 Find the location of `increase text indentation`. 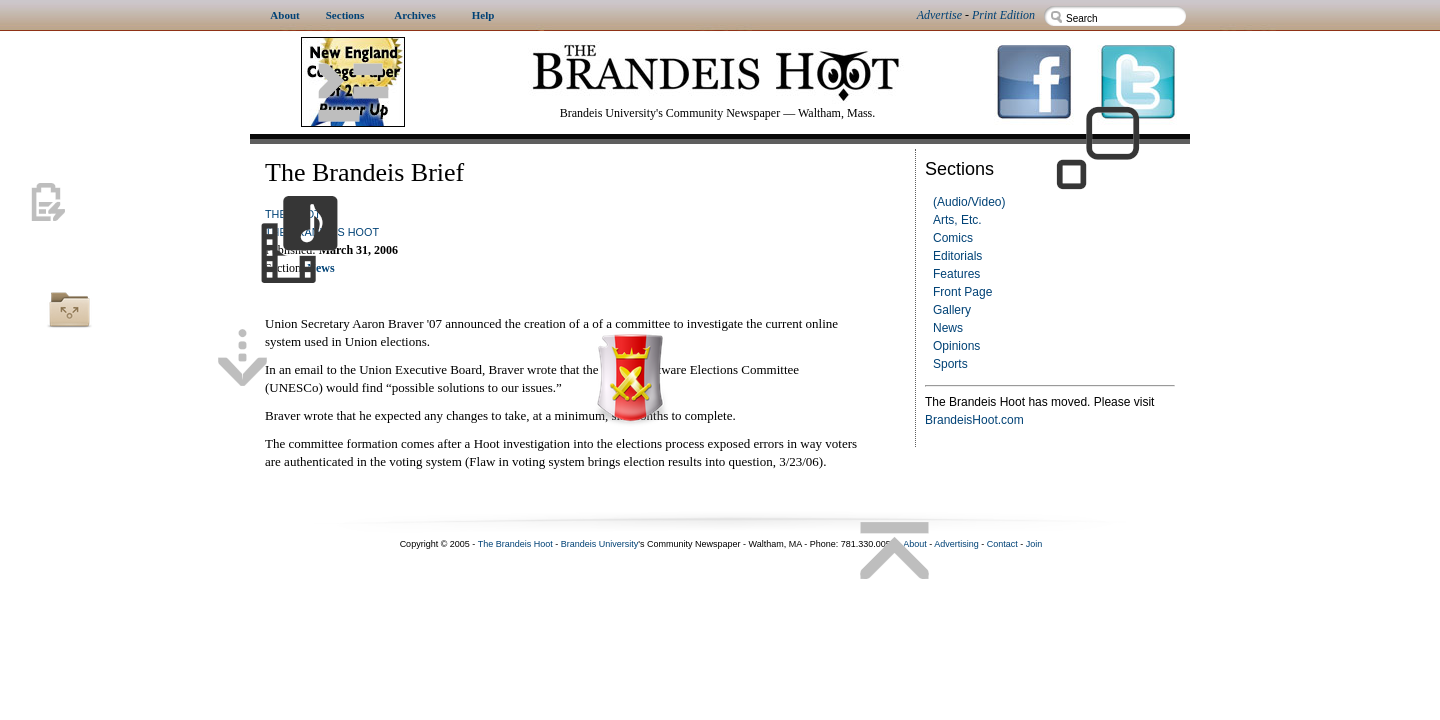

increase text indentation is located at coordinates (353, 92).